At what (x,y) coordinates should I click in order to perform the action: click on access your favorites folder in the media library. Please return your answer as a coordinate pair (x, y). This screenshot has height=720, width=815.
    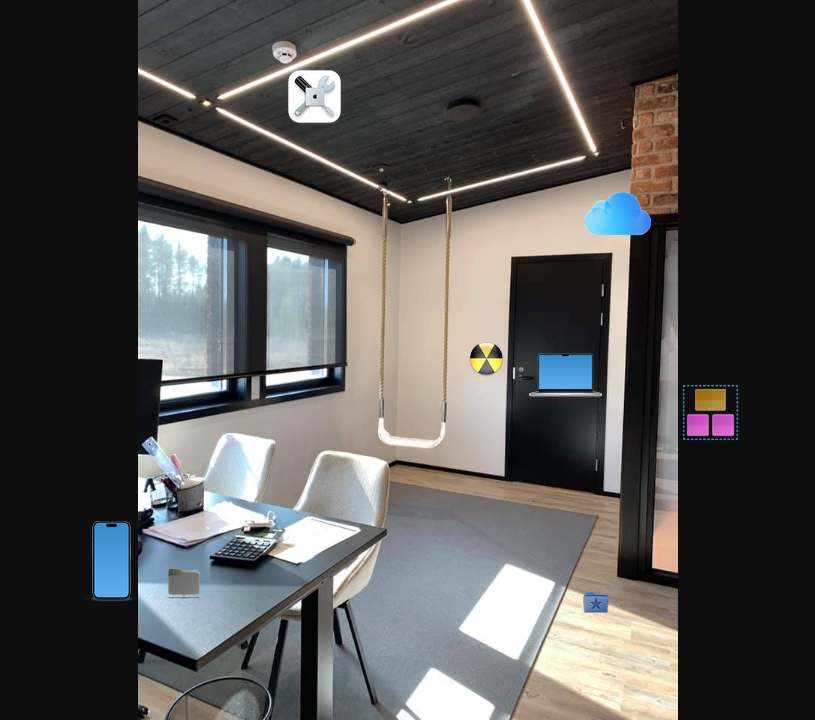
    Looking at the image, I should click on (596, 602).